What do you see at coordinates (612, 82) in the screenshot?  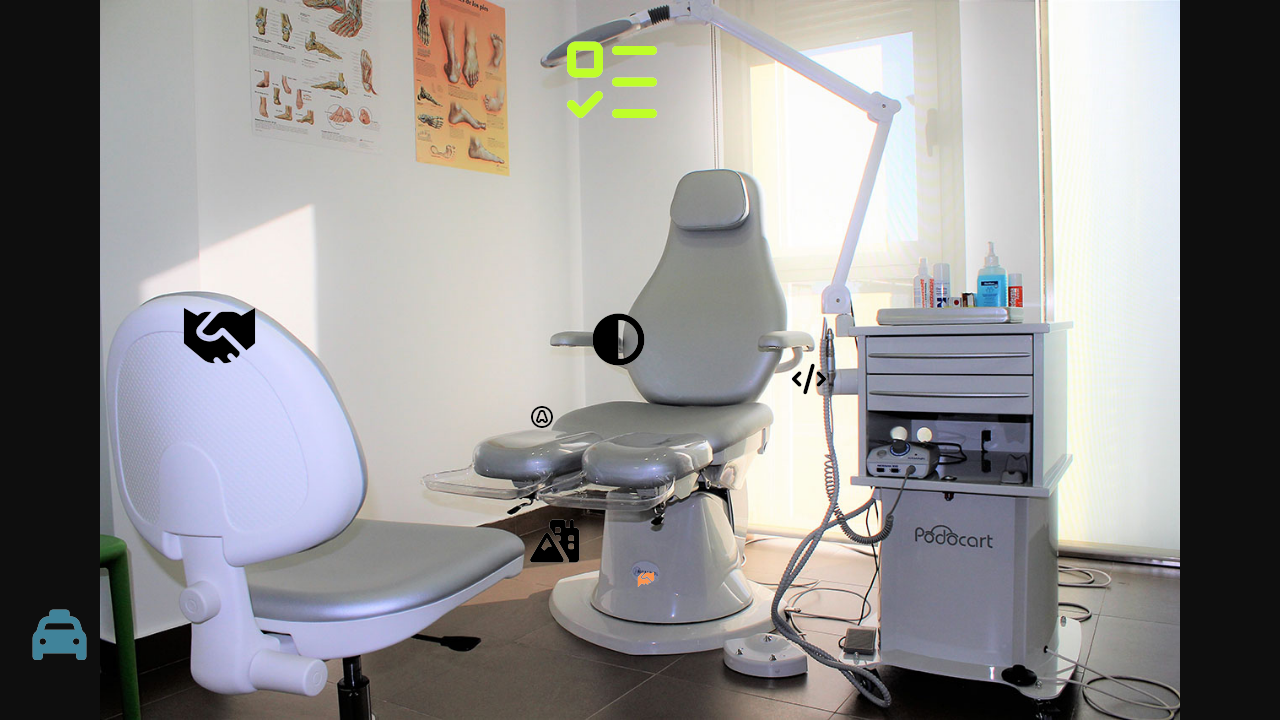 I see `view your to-do list` at bounding box center [612, 82].